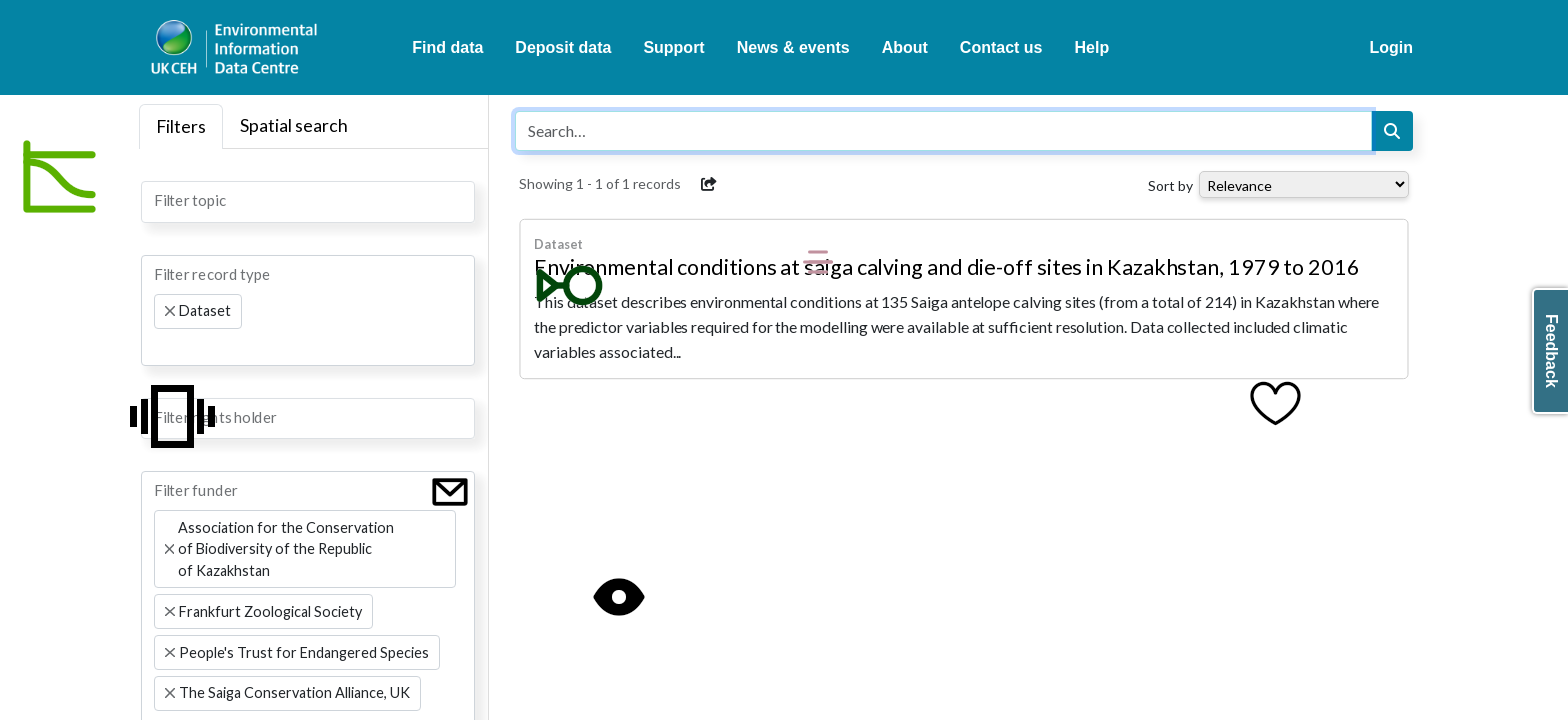  Describe the element at coordinates (450, 492) in the screenshot. I see `open your inbox or email` at that location.